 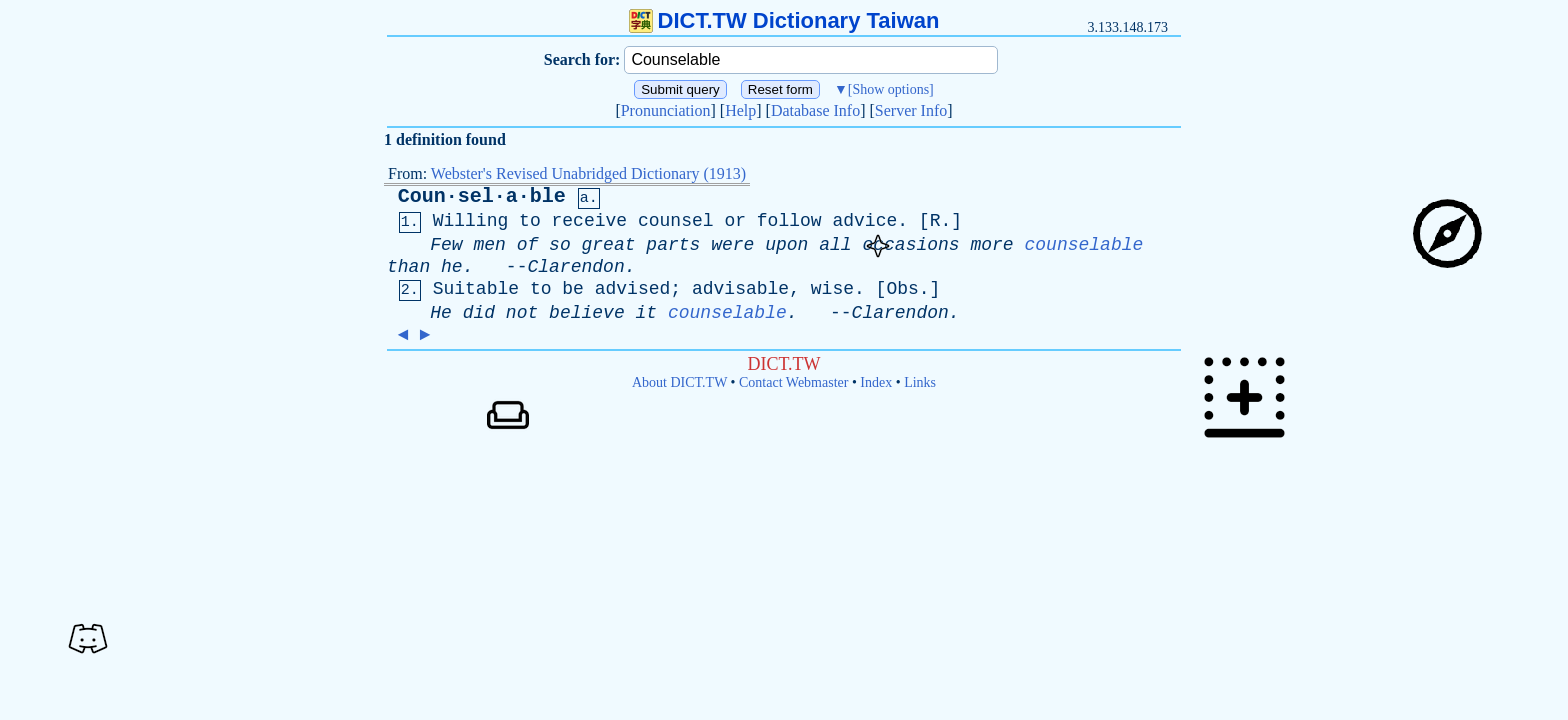 What do you see at coordinates (508, 415) in the screenshot?
I see `access weekend or leisure content` at bounding box center [508, 415].